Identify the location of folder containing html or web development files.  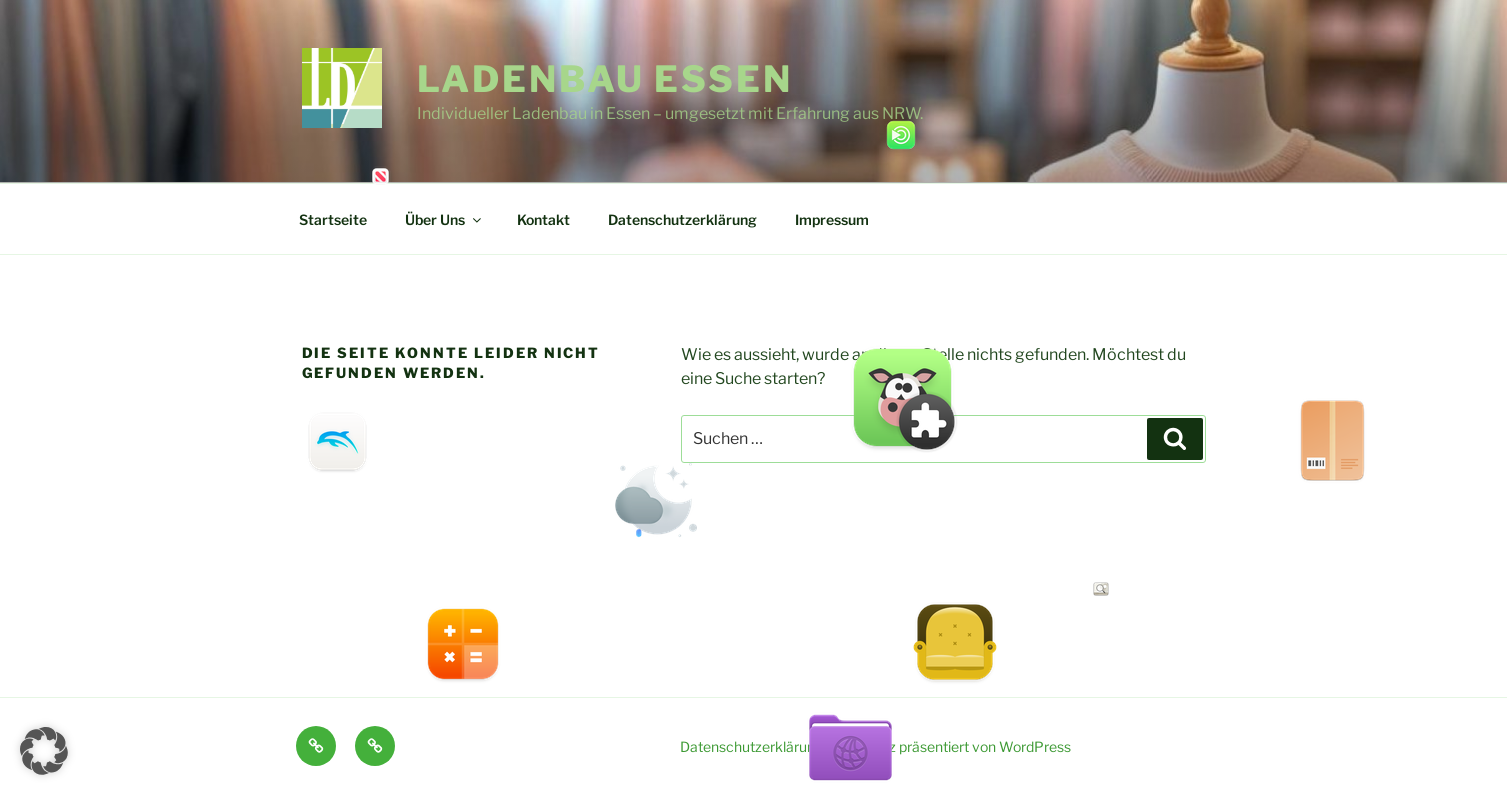
(850, 747).